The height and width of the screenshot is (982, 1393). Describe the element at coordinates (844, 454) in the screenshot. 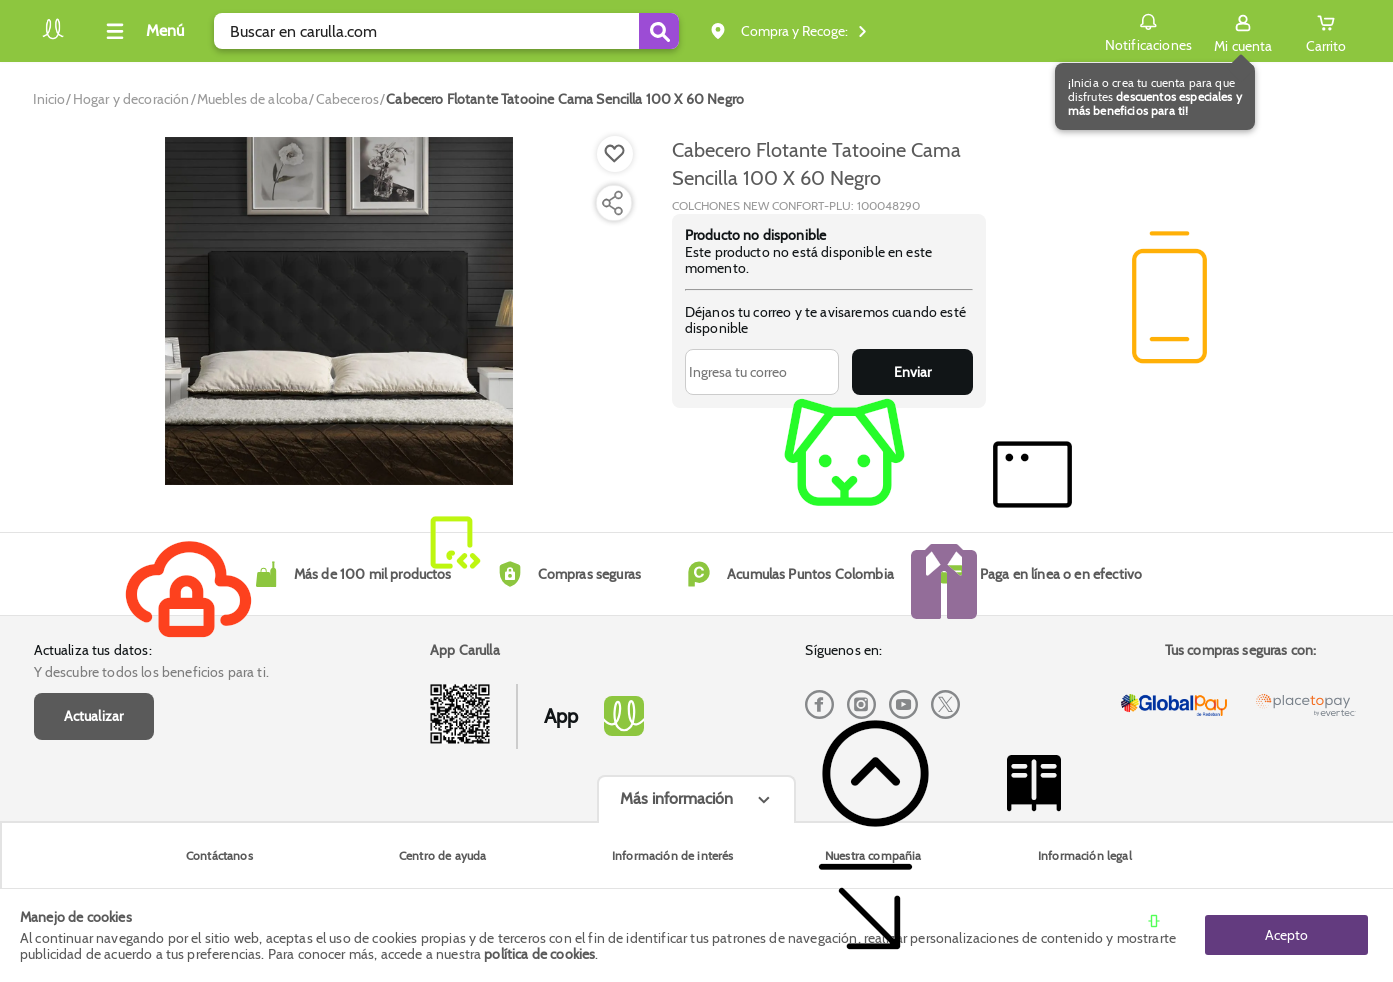

I see `access pet-related features or settings` at that location.